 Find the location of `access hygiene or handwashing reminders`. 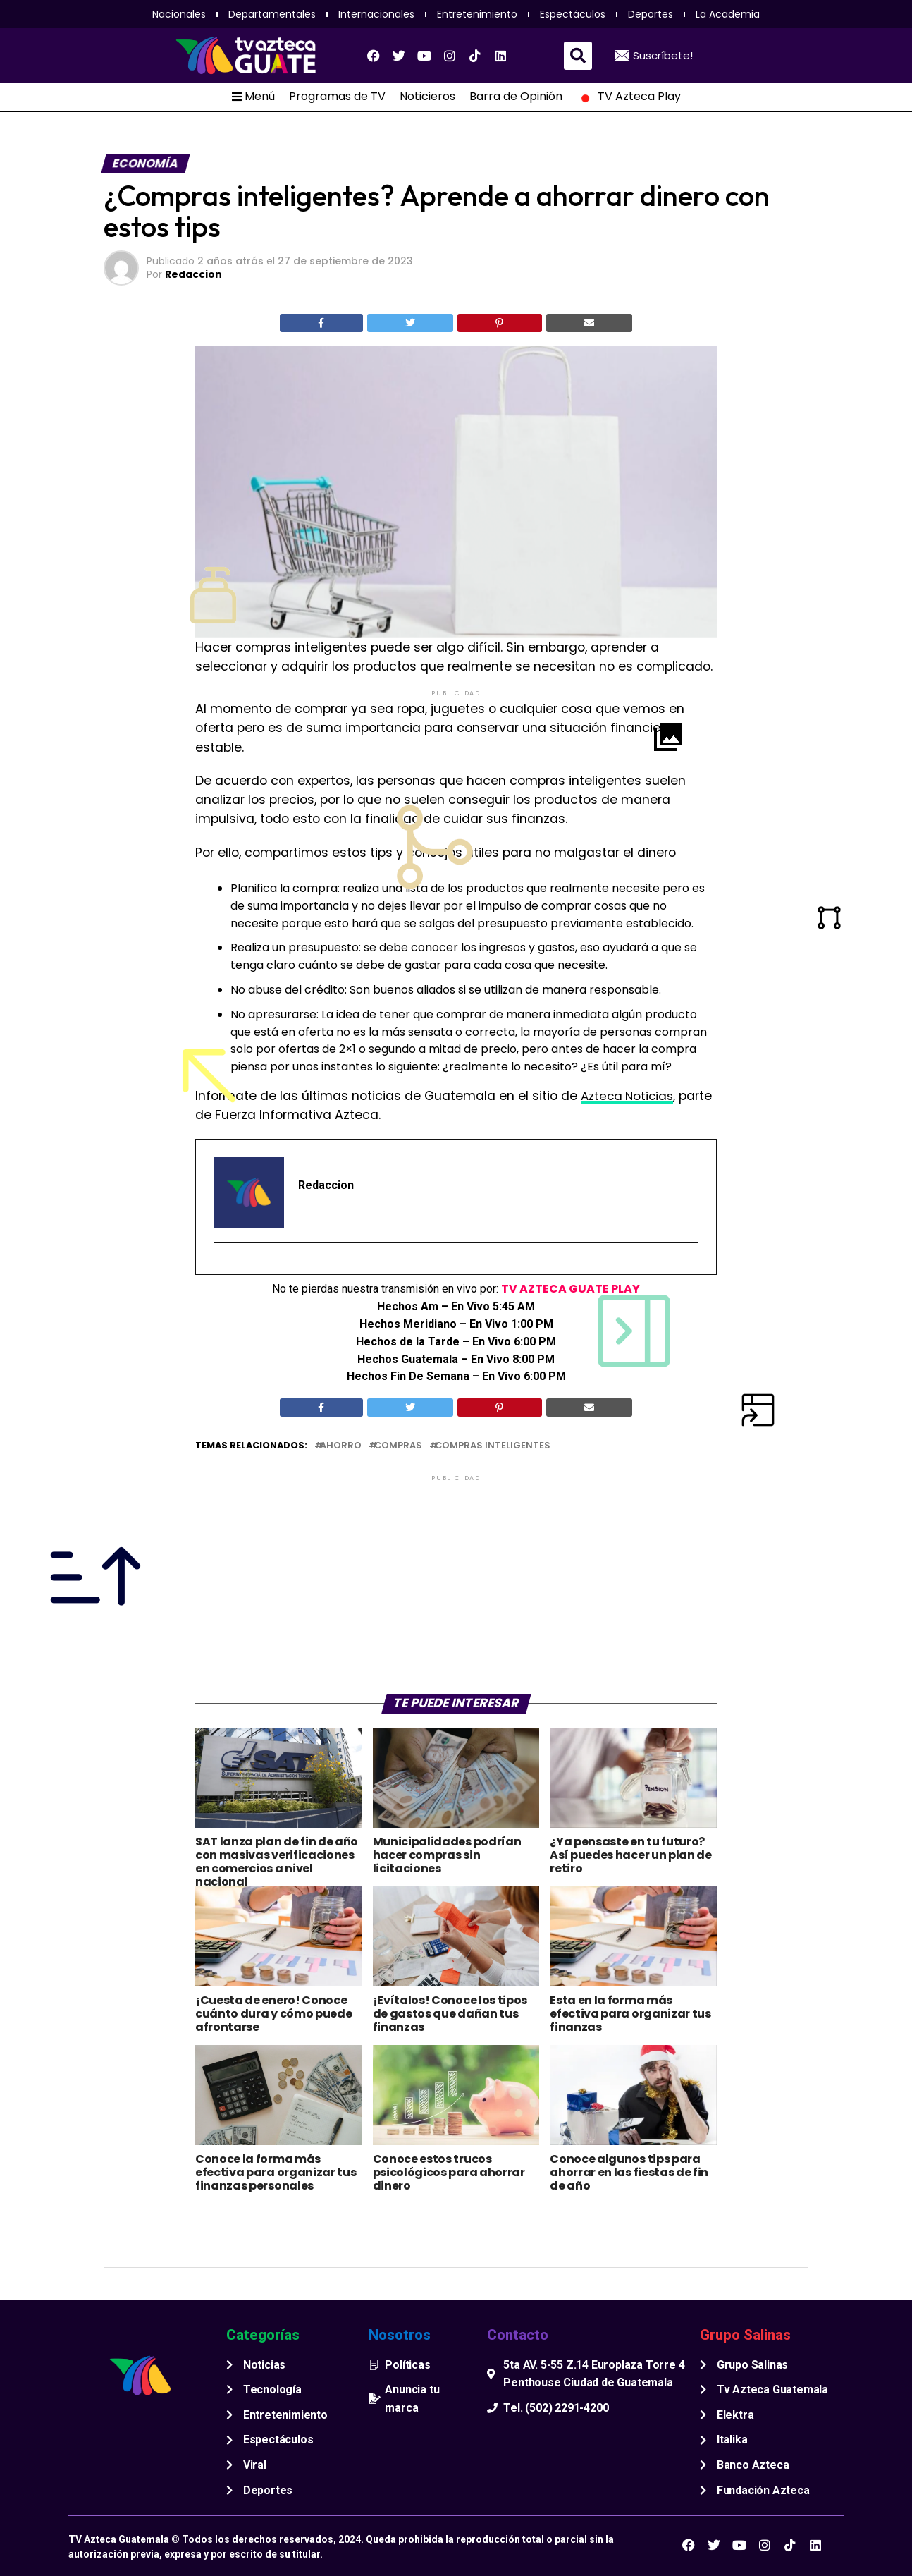

access hygiene or handwashing reminders is located at coordinates (213, 596).